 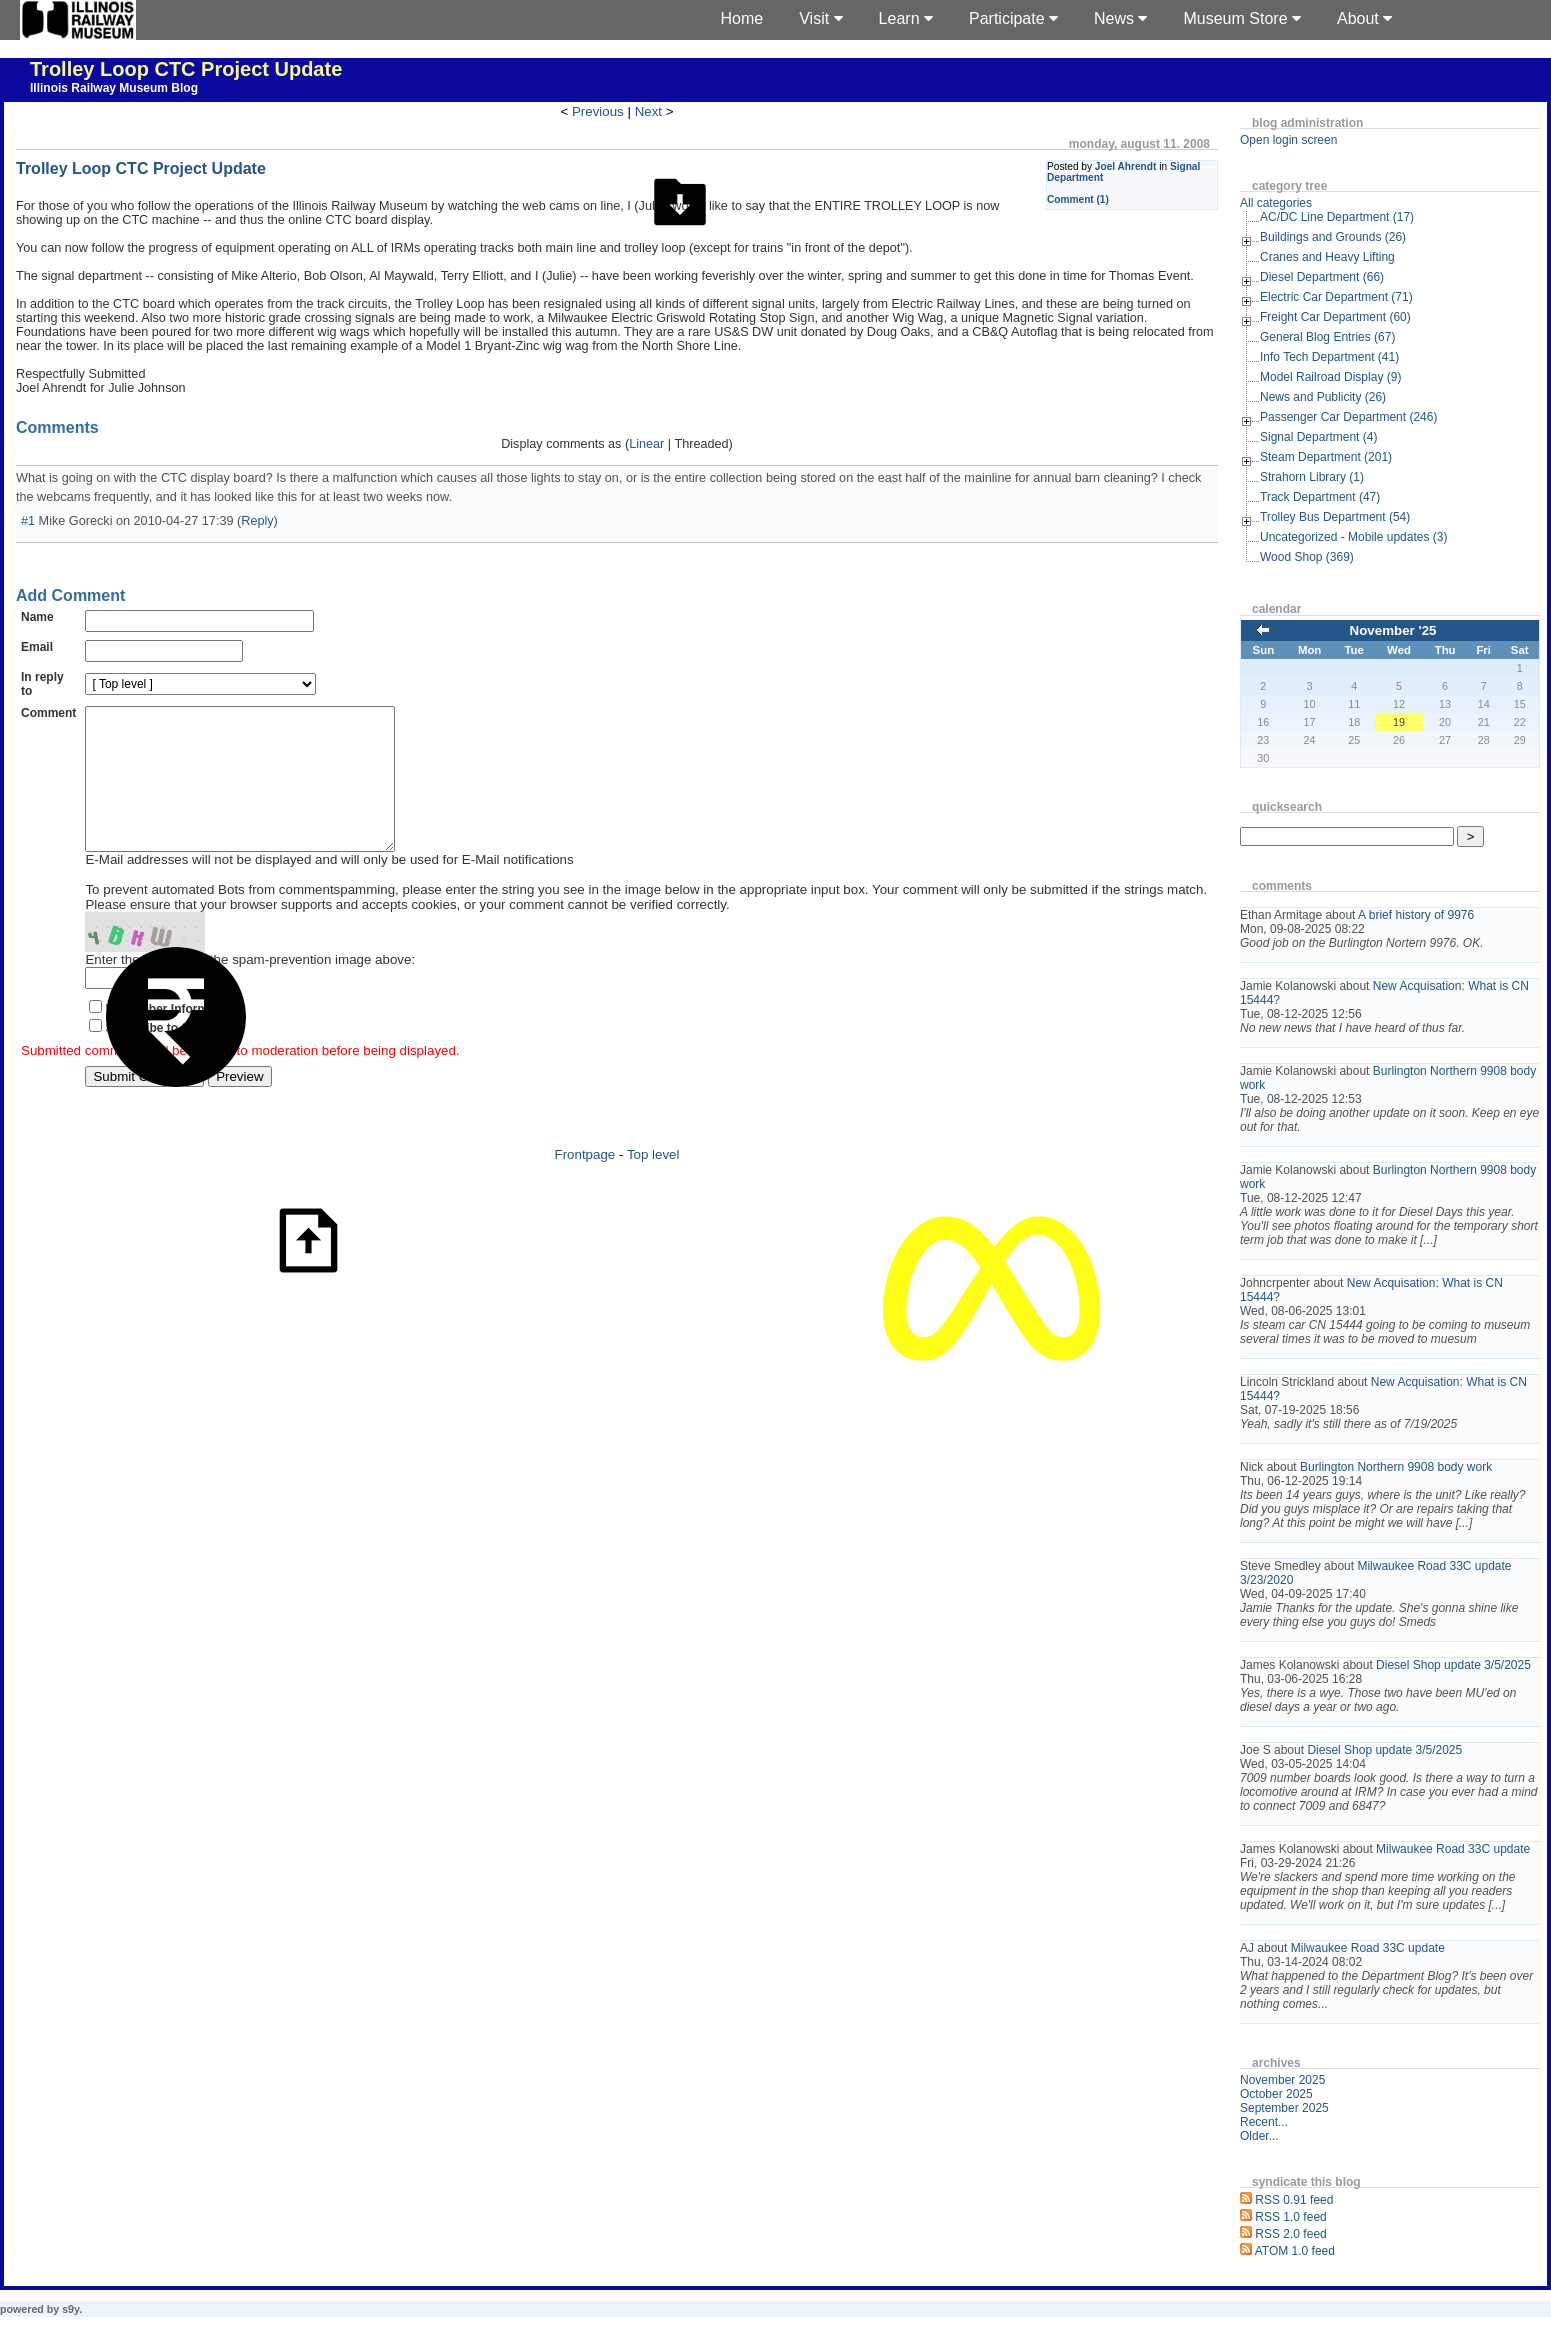 I want to click on download a folder or its contents, so click(x=680, y=202).